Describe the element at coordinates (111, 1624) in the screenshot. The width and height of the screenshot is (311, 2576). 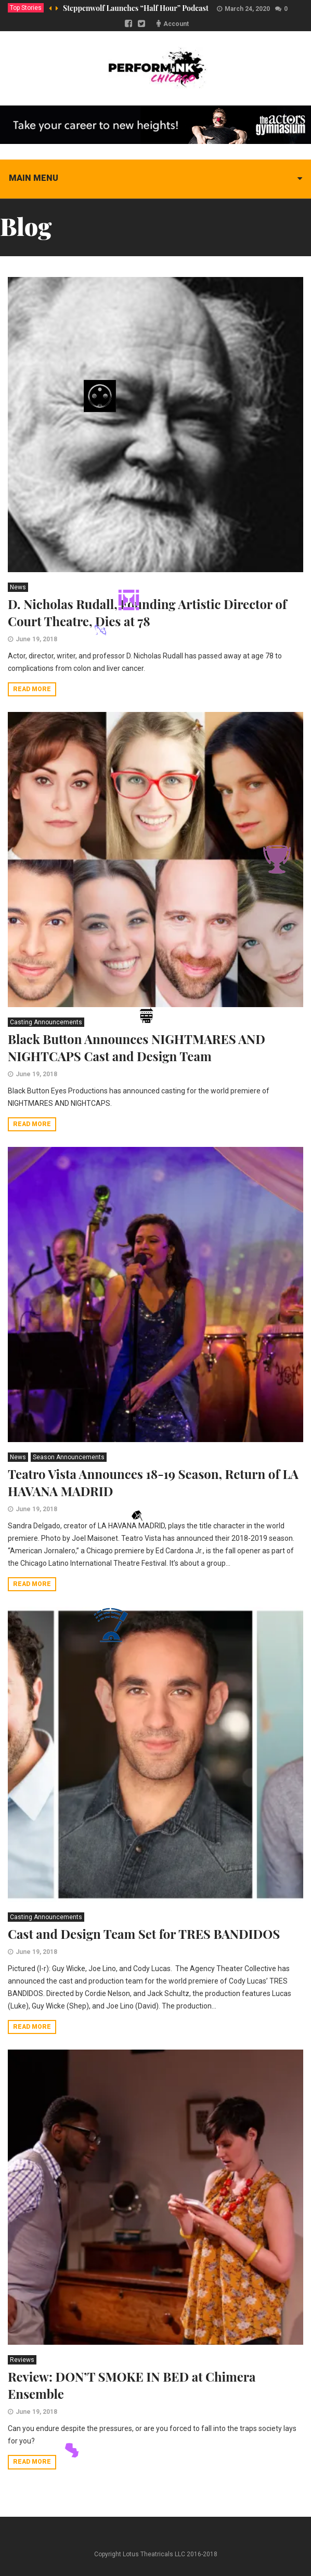
I see `toggle a game setting or control` at that location.